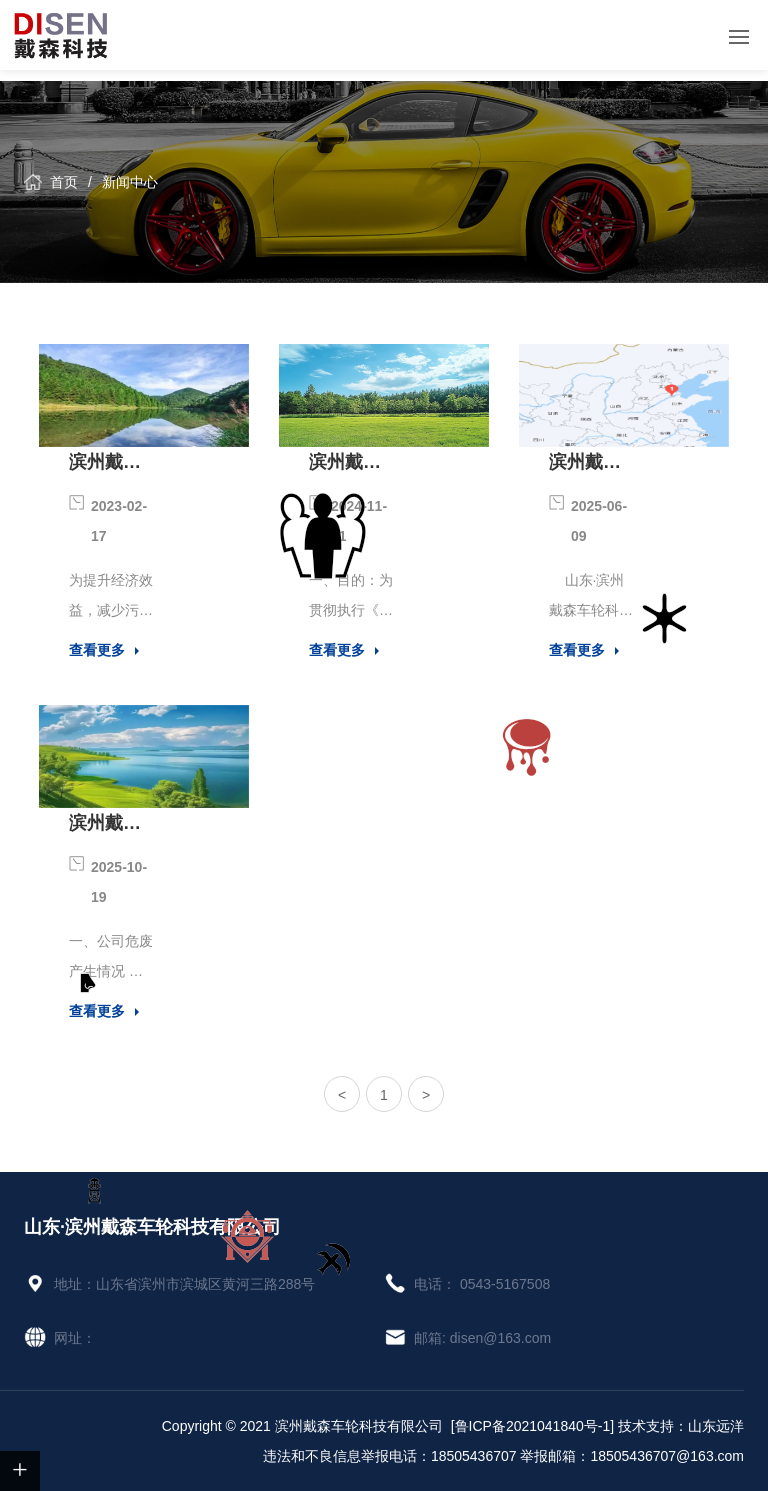  Describe the element at coordinates (526, 747) in the screenshot. I see `indicates slime or goo element in a game` at that location.